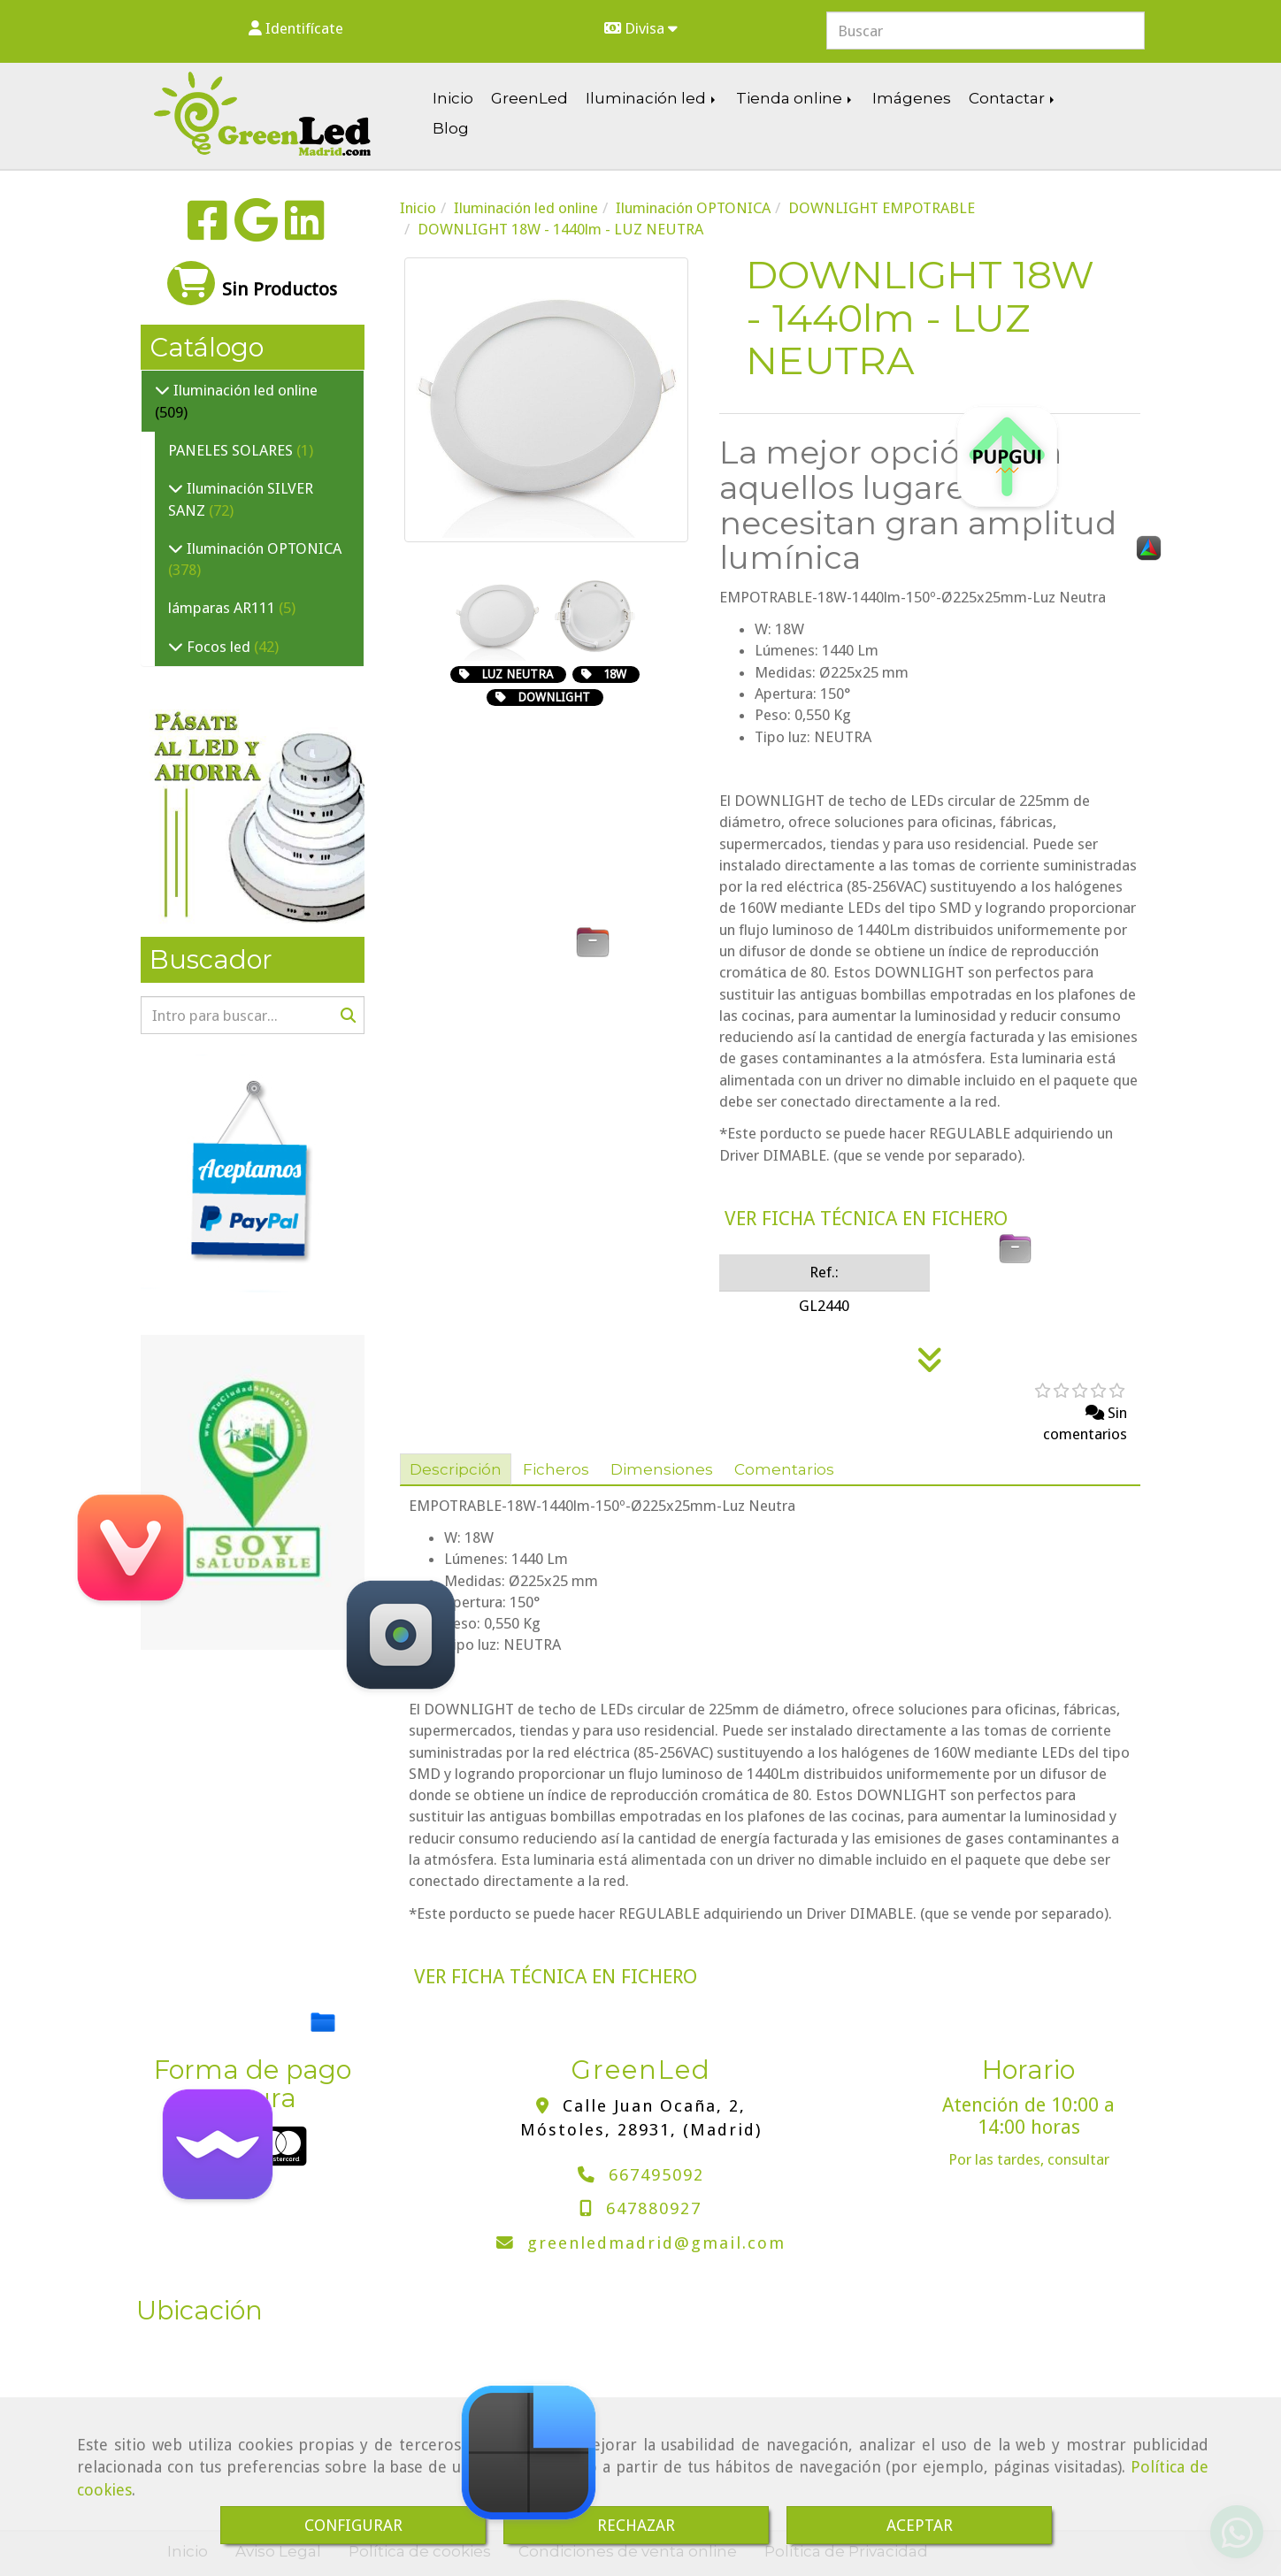  Describe the element at coordinates (1148, 548) in the screenshot. I see `open cmake build automation tool` at that location.